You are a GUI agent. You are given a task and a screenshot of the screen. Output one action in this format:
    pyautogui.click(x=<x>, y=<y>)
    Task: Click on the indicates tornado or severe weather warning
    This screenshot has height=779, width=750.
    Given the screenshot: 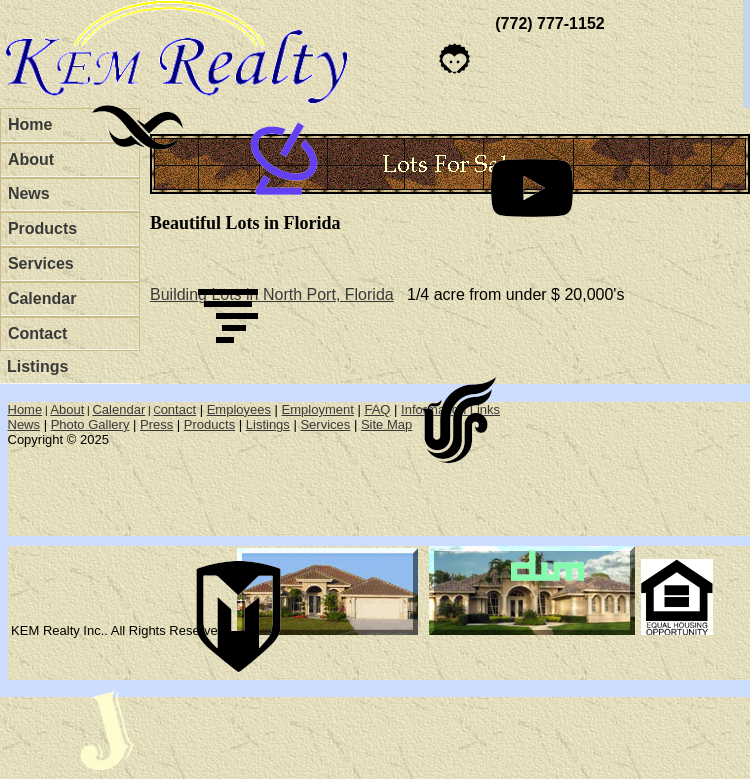 What is the action you would take?
    pyautogui.click(x=228, y=316)
    